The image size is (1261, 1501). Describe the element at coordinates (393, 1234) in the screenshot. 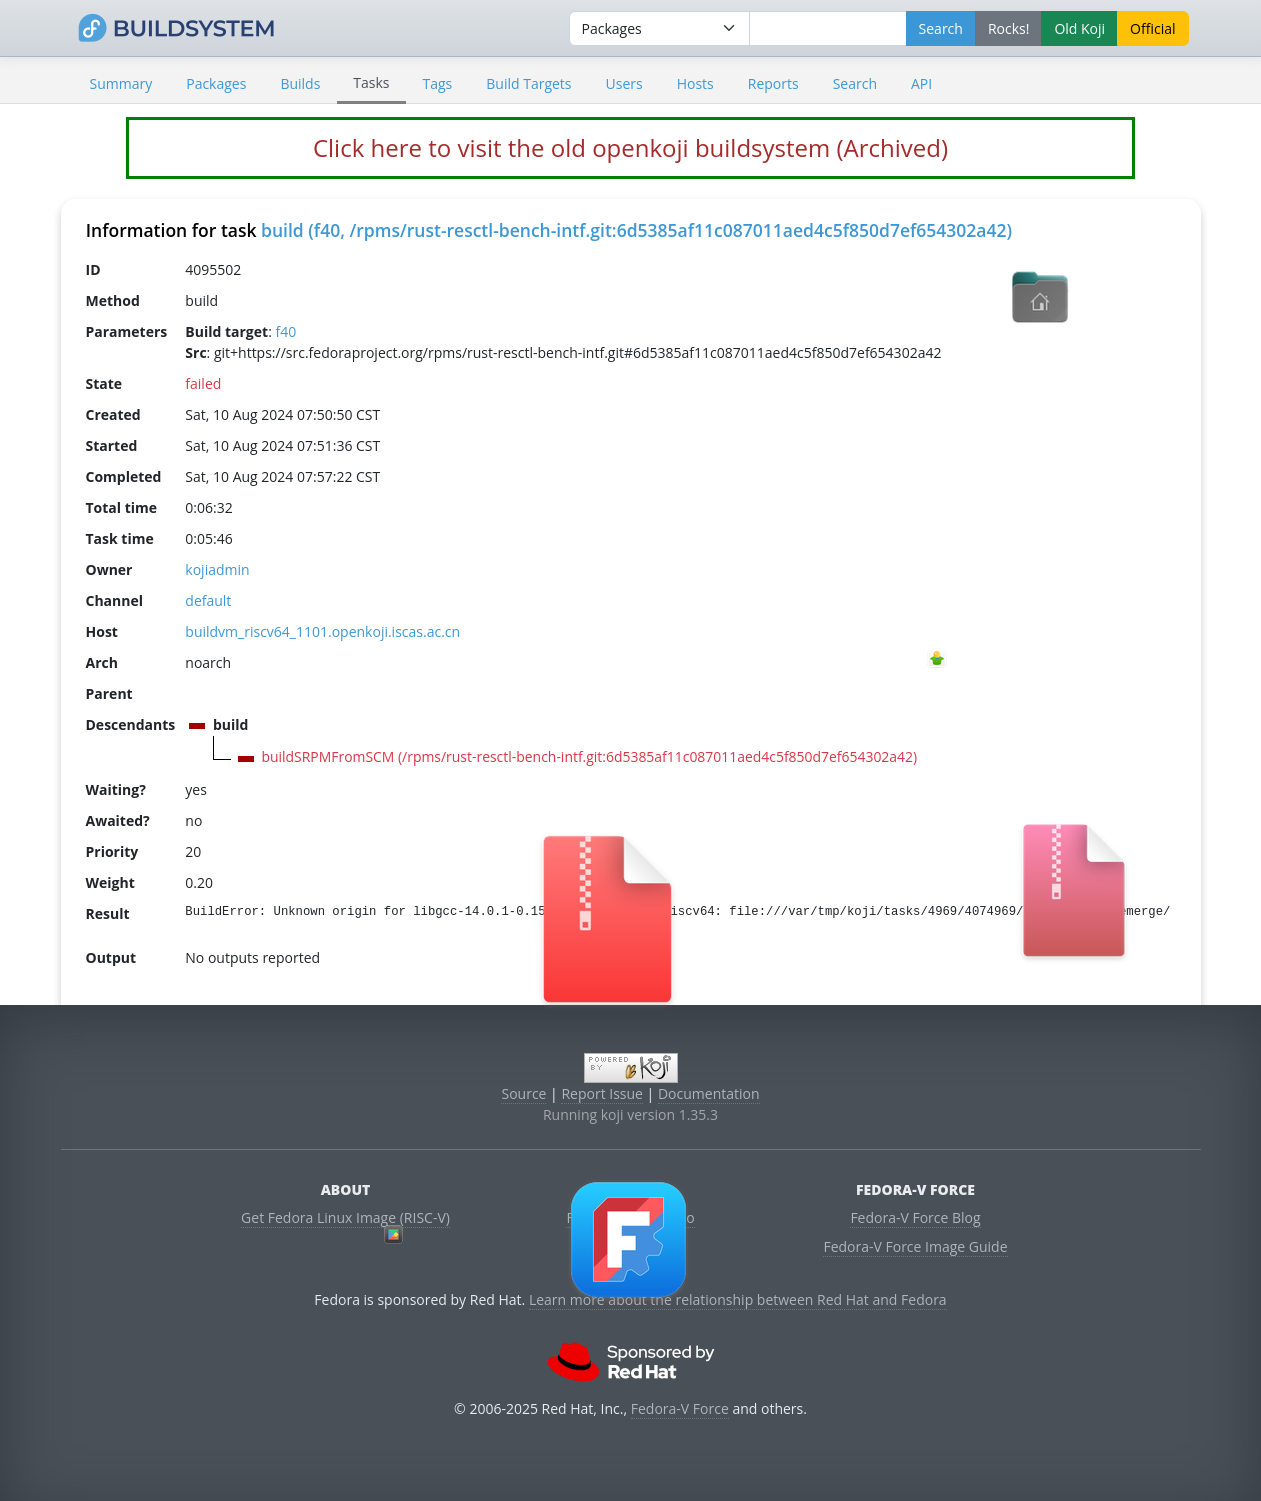

I see `open the tangram app` at that location.